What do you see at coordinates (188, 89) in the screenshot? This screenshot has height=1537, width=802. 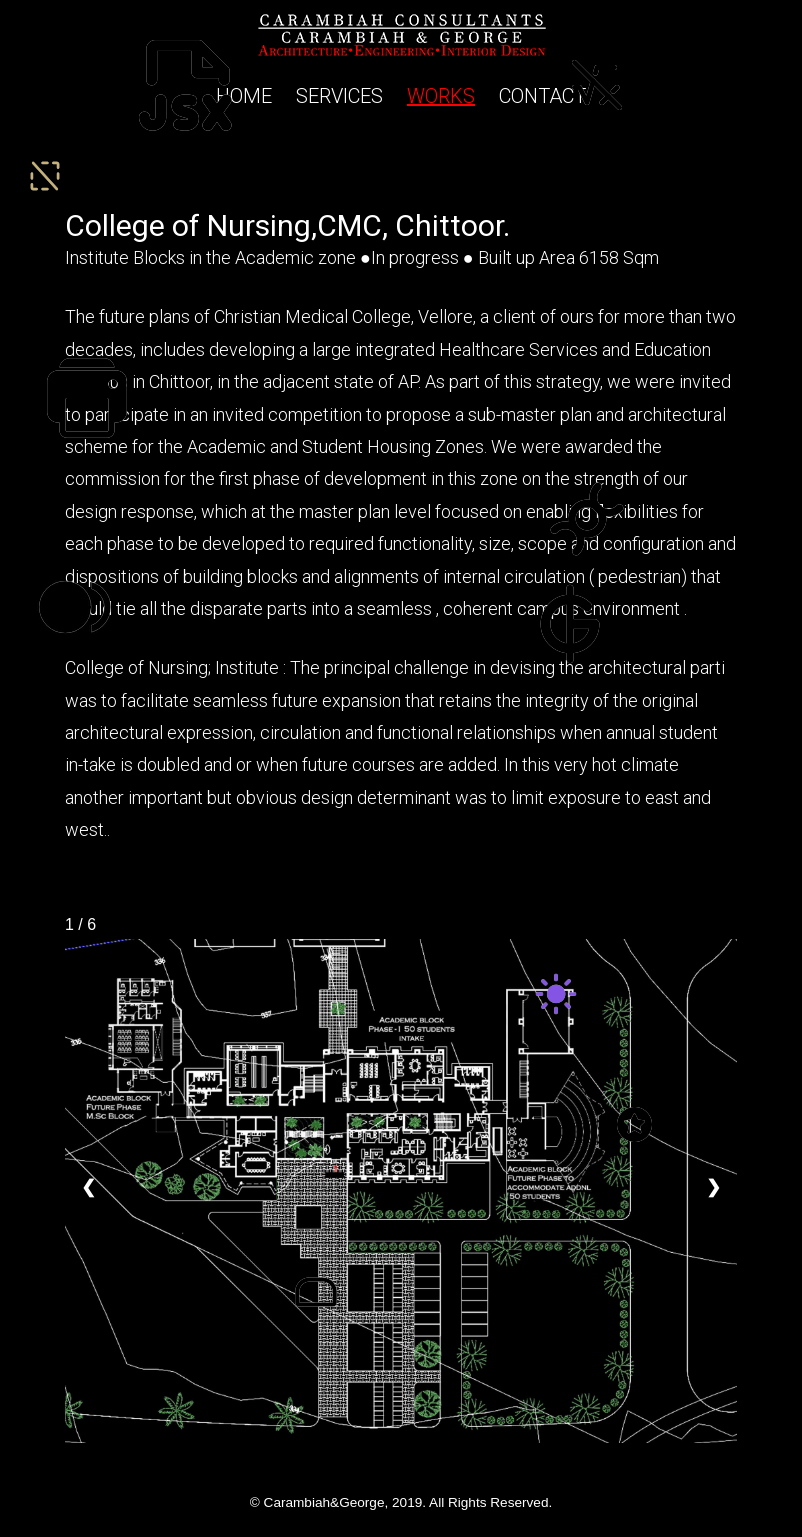 I see `jsx file type indicator` at bounding box center [188, 89].